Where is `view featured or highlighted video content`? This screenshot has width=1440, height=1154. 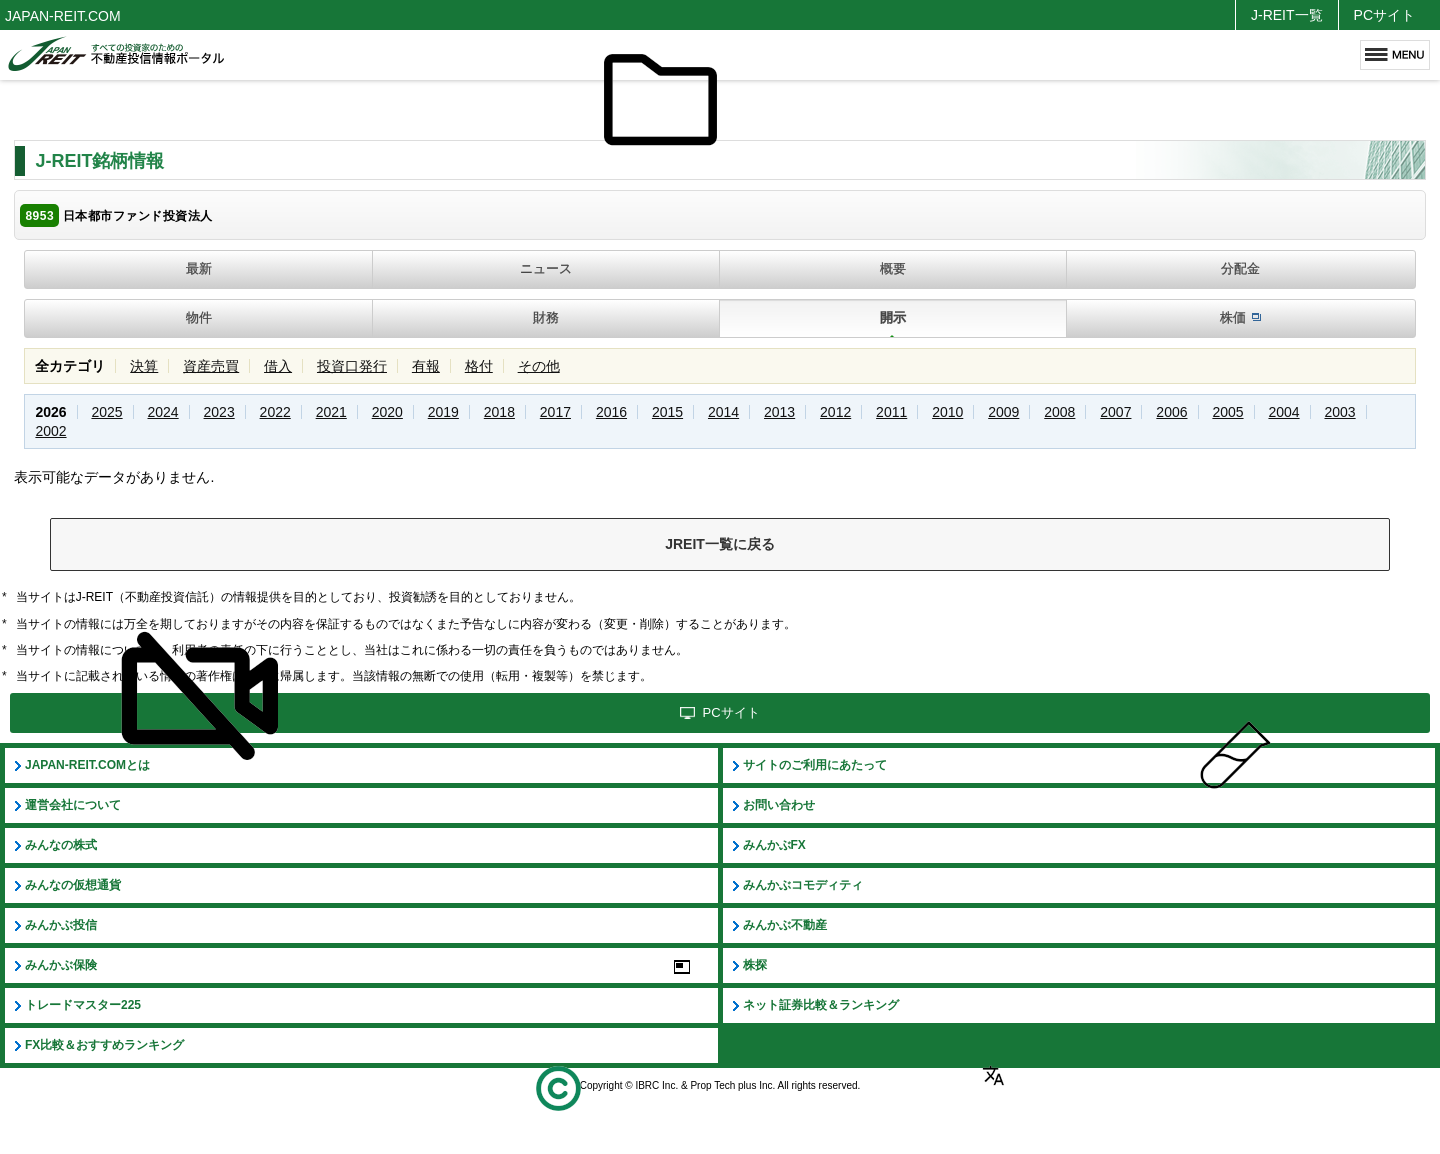 view featured or highlighted video content is located at coordinates (682, 967).